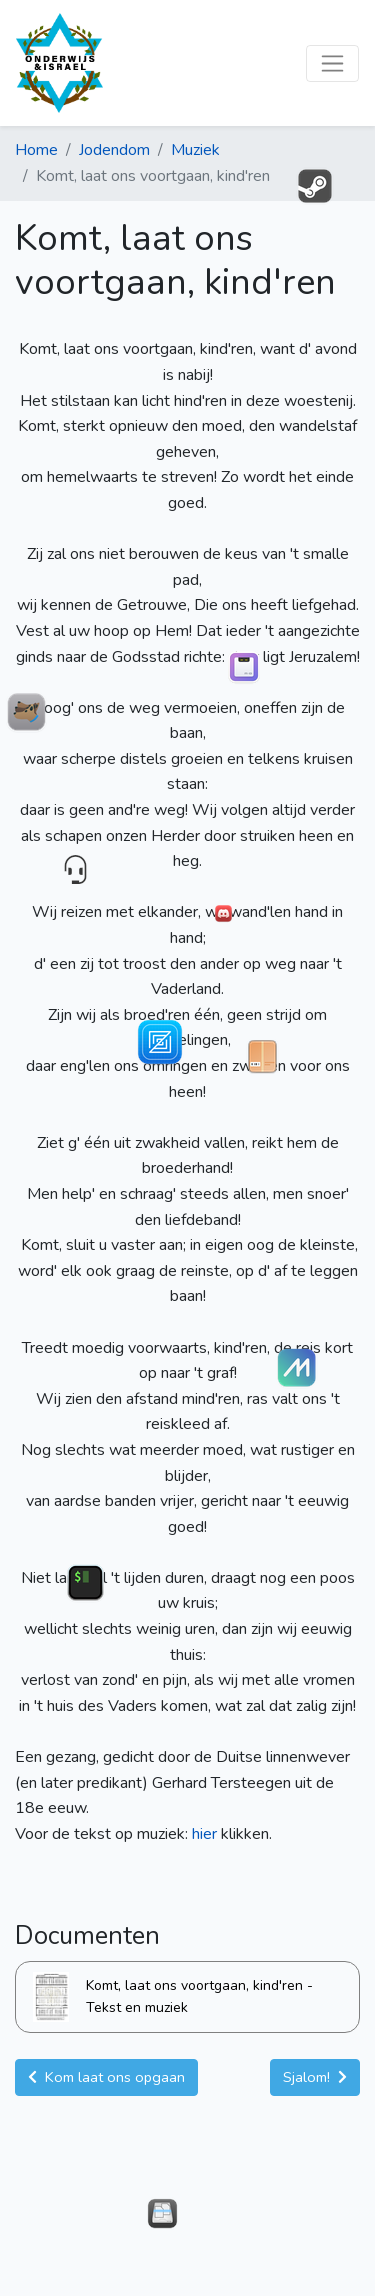 Image resolution: width=375 pixels, height=2296 pixels. I want to click on open package manager application, so click(262, 1056).